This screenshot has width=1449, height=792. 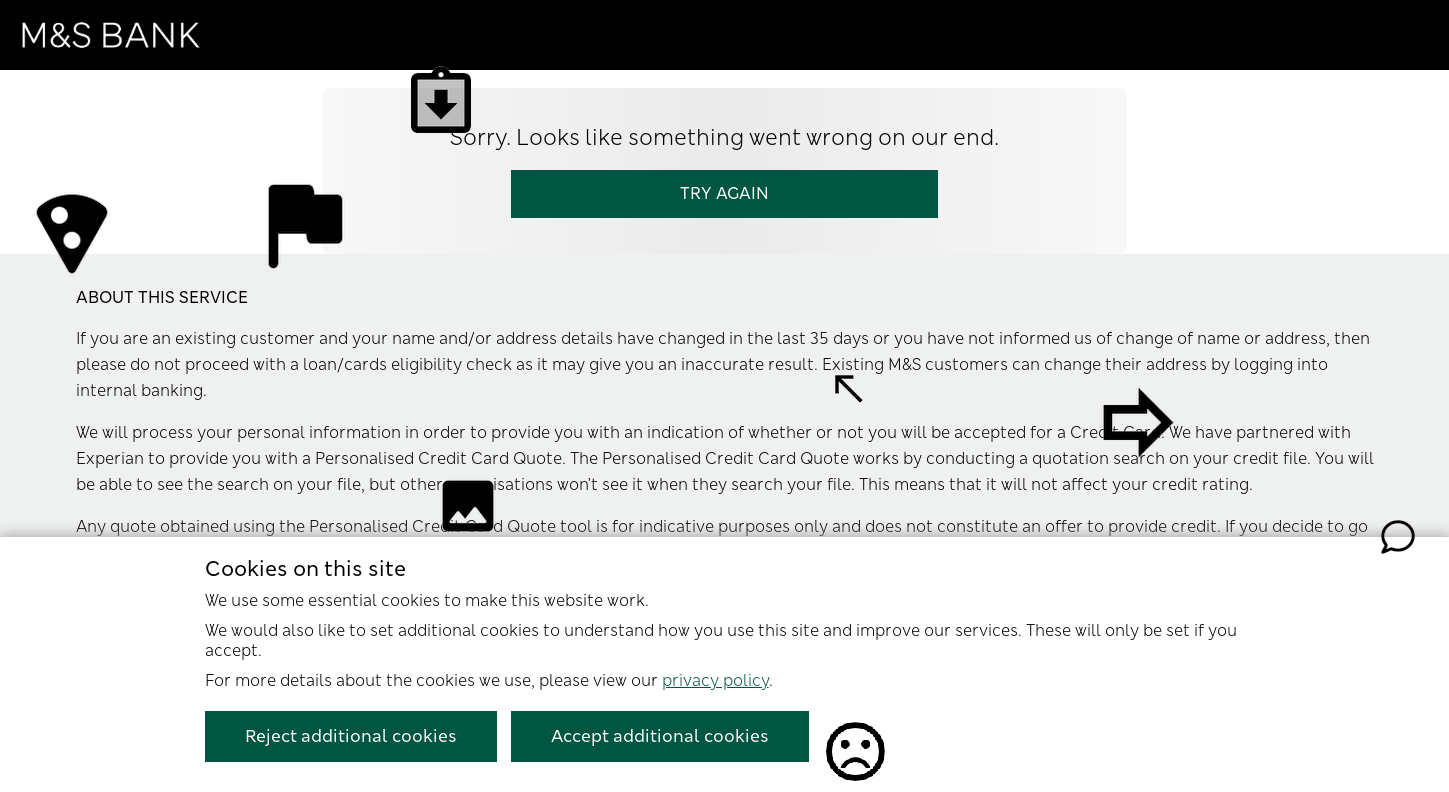 What do you see at coordinates (441, 103) in the screenshot?
I see `download or receive an assignment` at bounding box center [441, 103].